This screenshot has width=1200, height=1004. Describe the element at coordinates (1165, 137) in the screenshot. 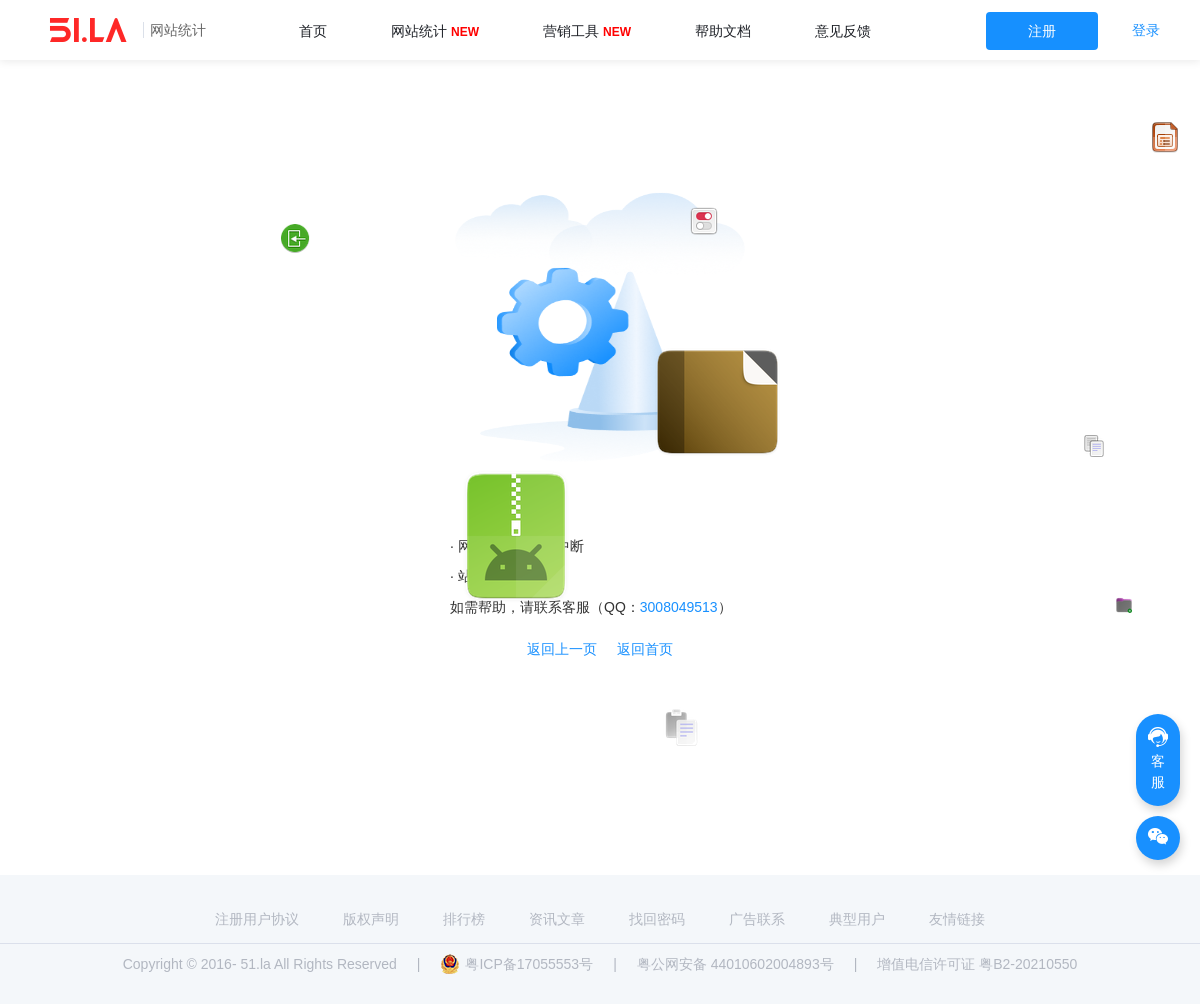

I see `libreoffice impress presentation template file` at that location.